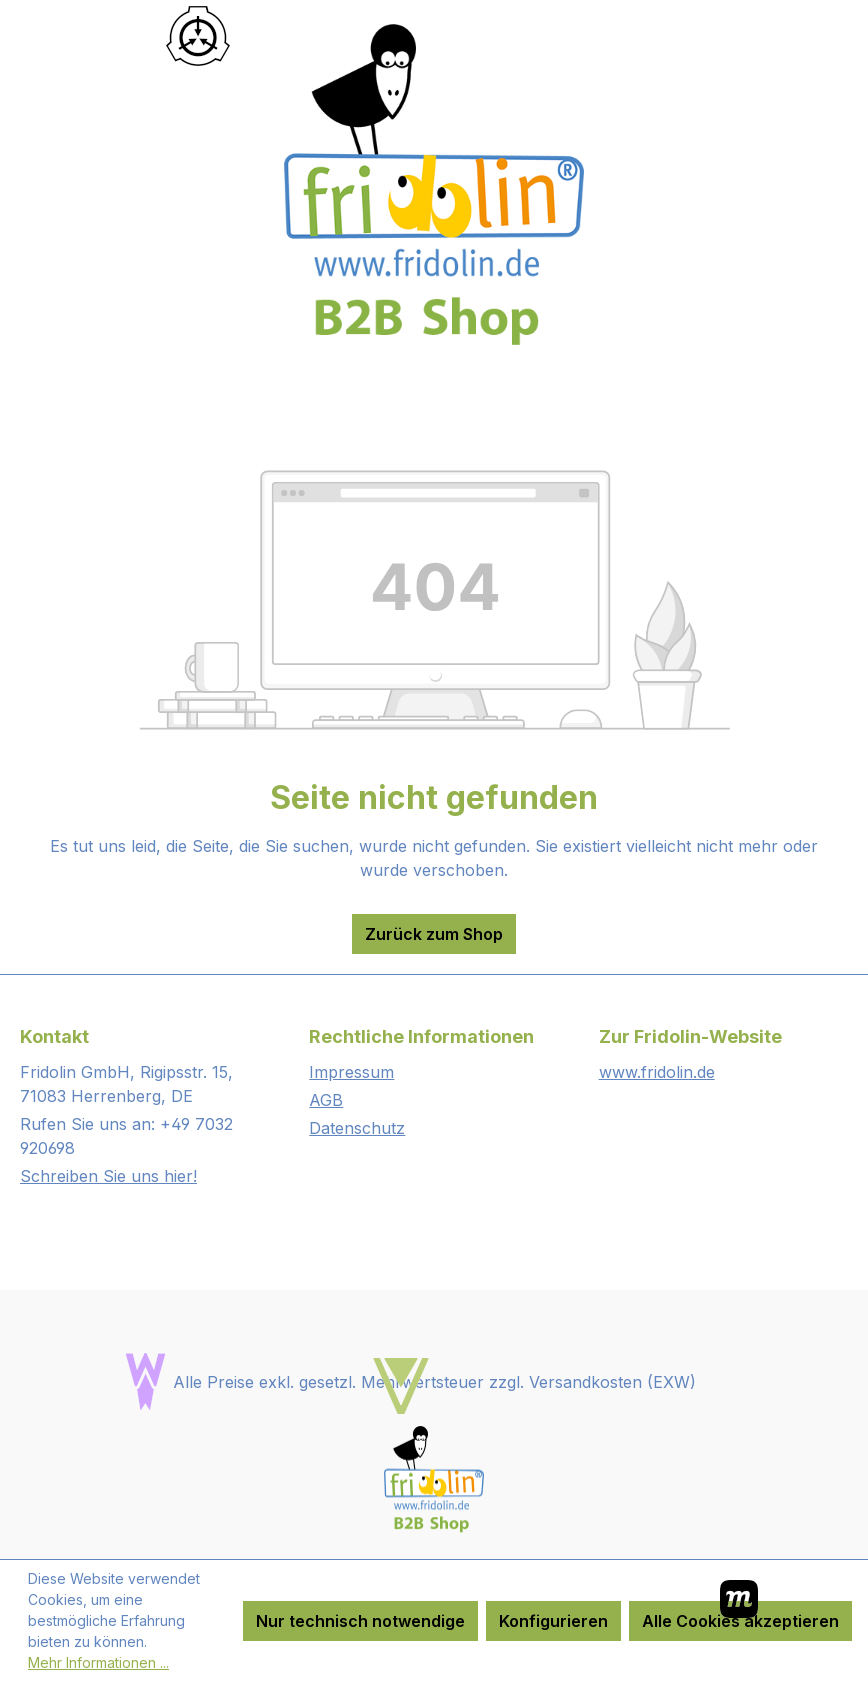 Image resolution: width=868 pixels, height=1681 pixels. What do you see at coordinates (145, 1381) in the screenshot?
I see `WP Rocket plugin logo` at bounding box center [145, 1381].